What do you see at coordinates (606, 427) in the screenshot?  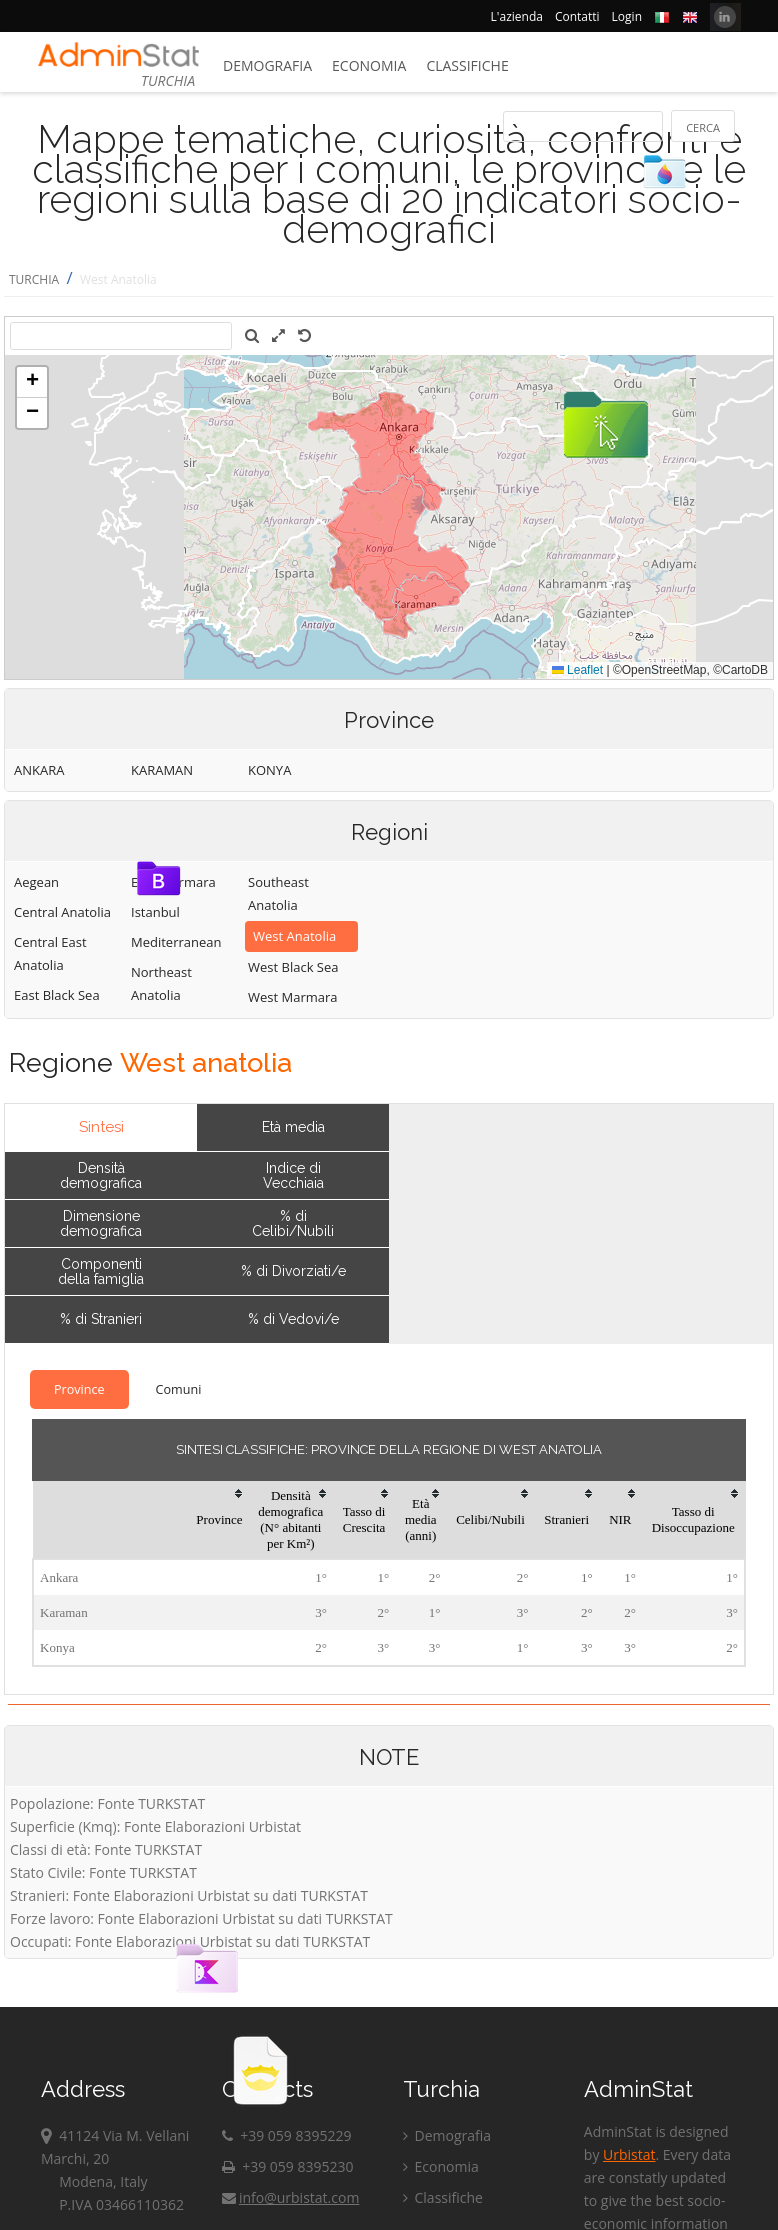 I see `folder containing cursor or pointer assets` at bounding box center [606, 427].